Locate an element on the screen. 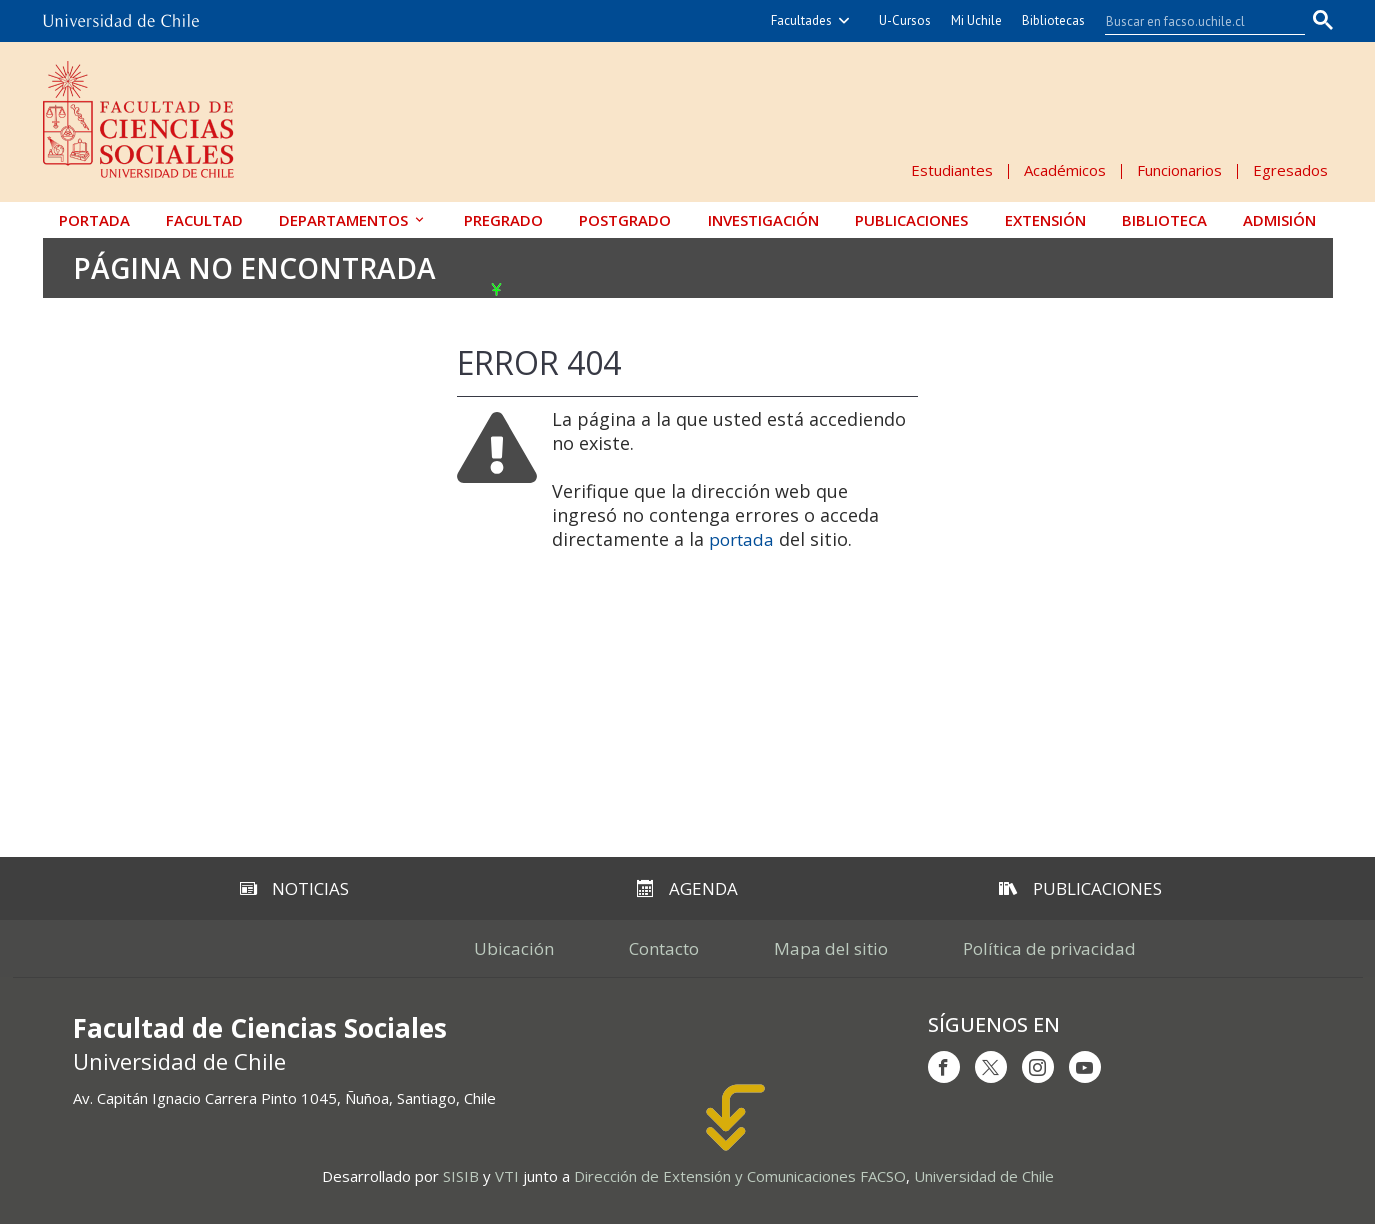 This screenshot has width=1375, height=1224. go back and scroll down is located at coordinates (737, 1119).